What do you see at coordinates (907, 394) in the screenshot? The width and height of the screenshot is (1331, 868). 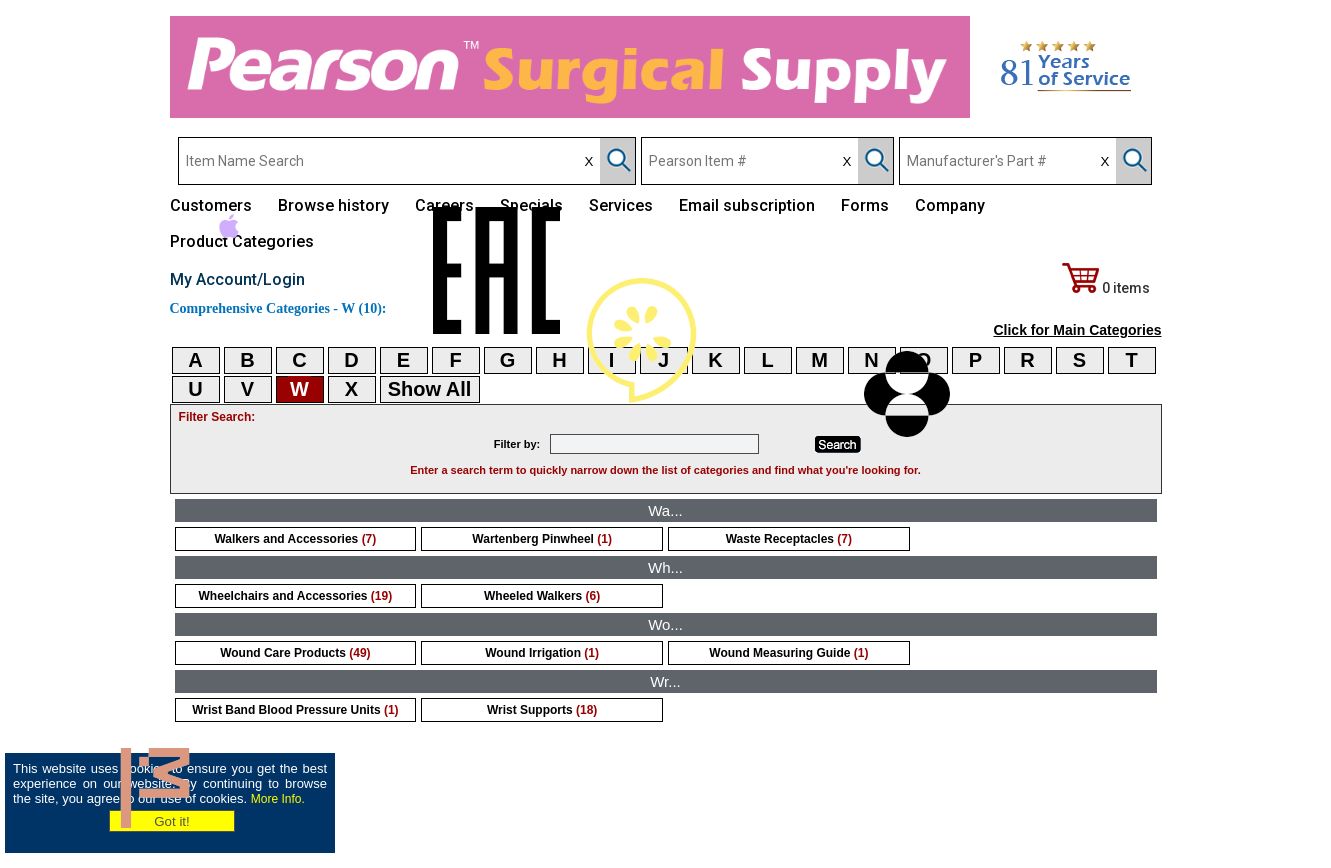 I see `Merck pharmaceutical company logo` at bounding box center [907, 394].